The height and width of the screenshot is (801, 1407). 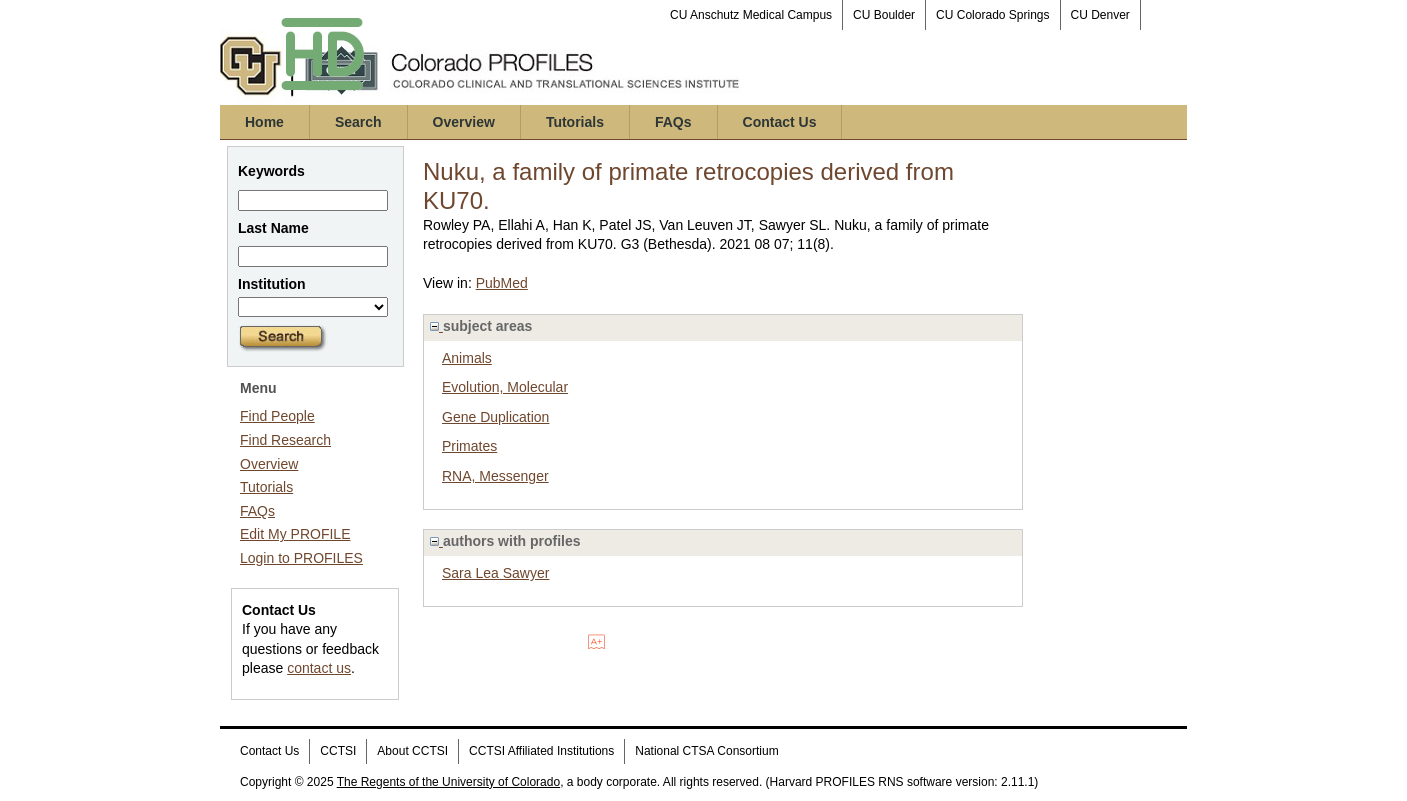 What do you see at coordinates (322, 54) in the screenshot?
I see `indicates high-definition video quality` at bounding box center [322, 54].